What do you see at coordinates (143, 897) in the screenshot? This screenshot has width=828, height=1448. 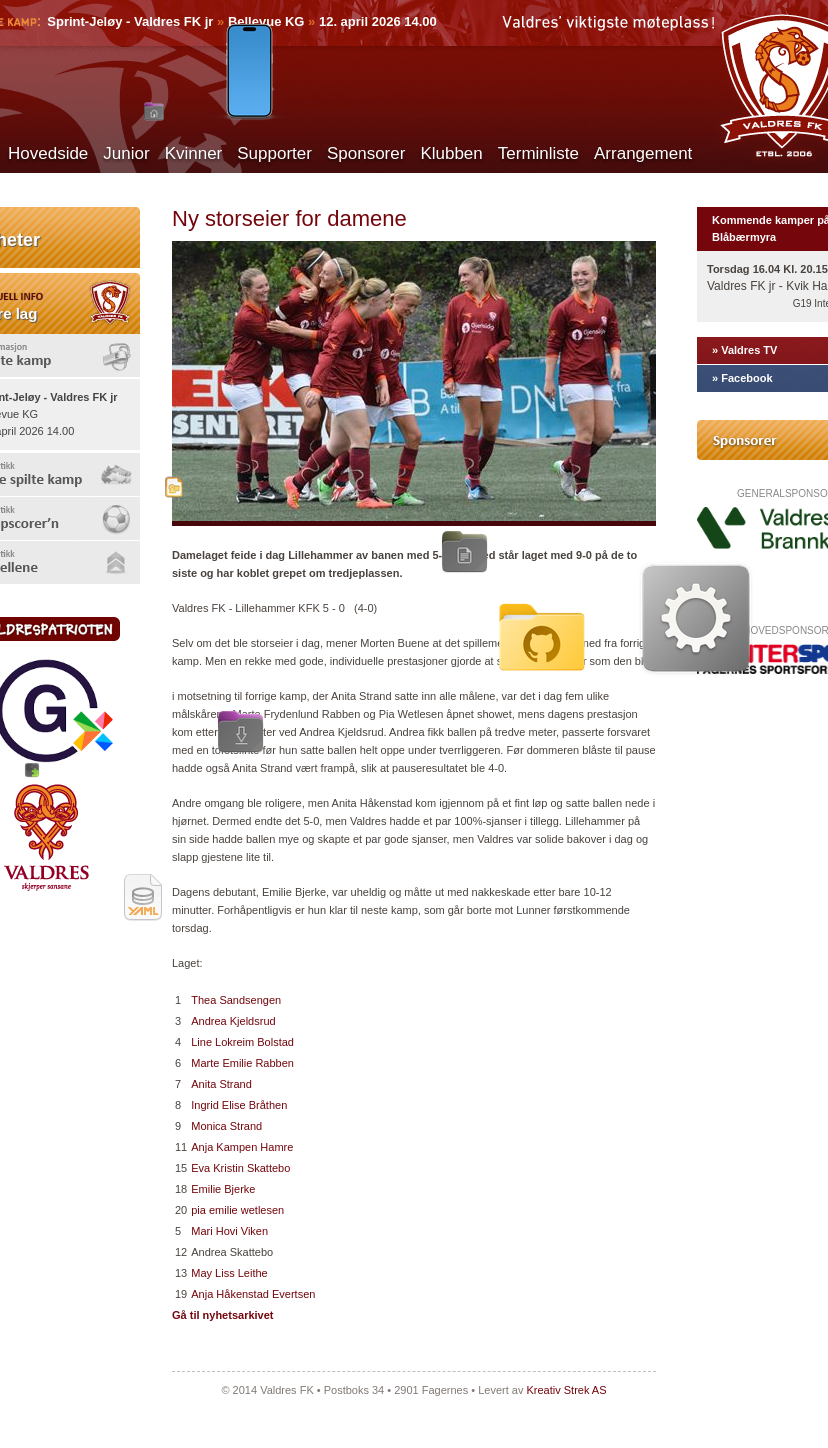 I see `a yaml configuration file` at bounding box center [143, 897].